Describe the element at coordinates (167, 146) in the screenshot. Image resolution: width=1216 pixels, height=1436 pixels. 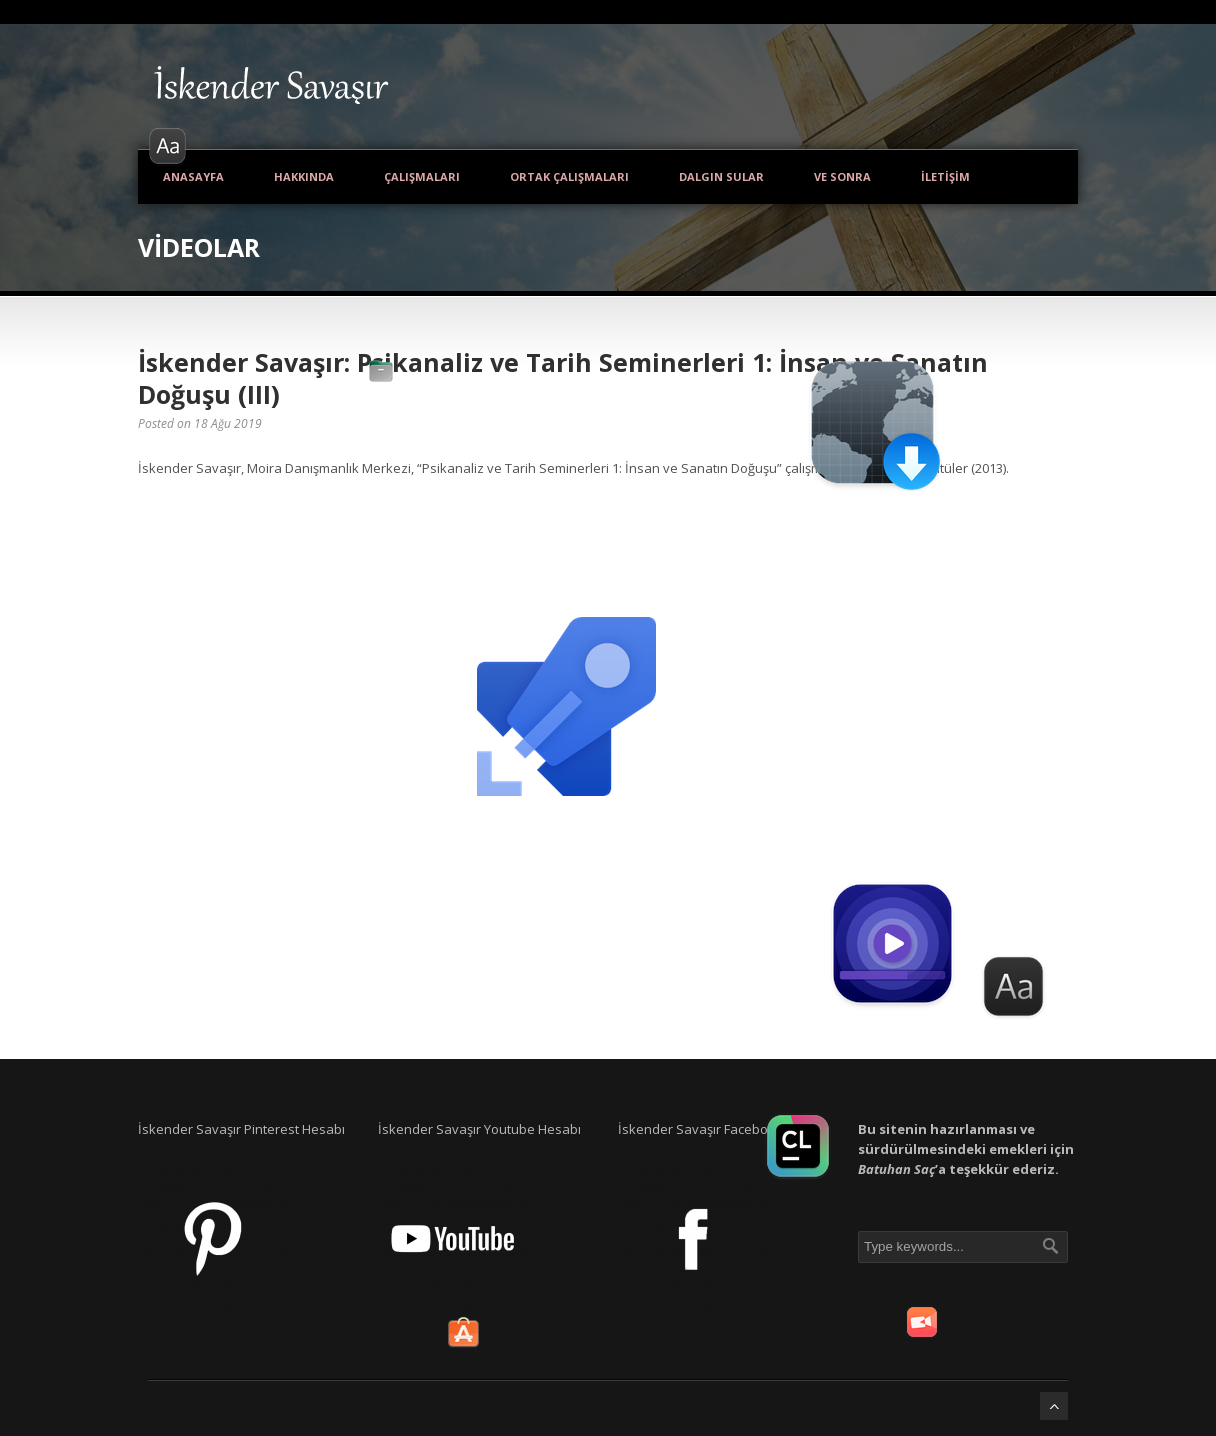
I see `access font and typography settings` at that location.